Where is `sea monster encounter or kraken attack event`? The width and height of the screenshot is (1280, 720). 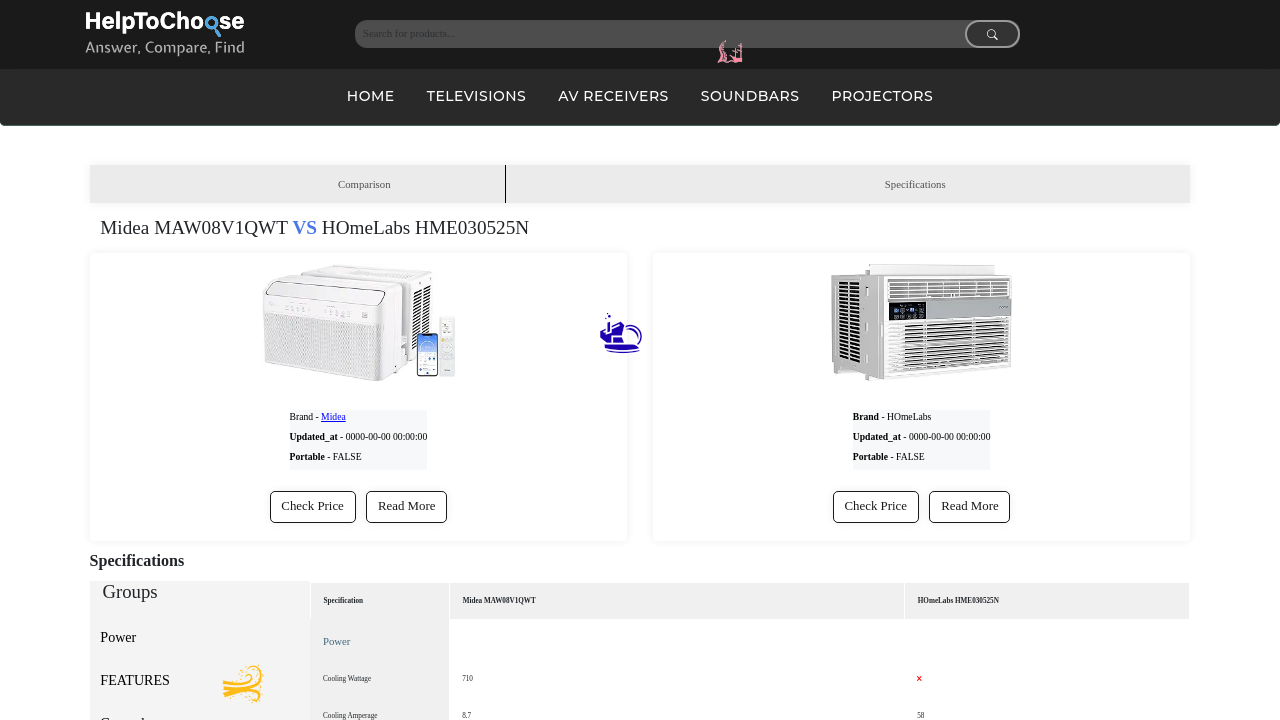 sea monster encounter or kraken attack event is located at coordinates (730, 51).